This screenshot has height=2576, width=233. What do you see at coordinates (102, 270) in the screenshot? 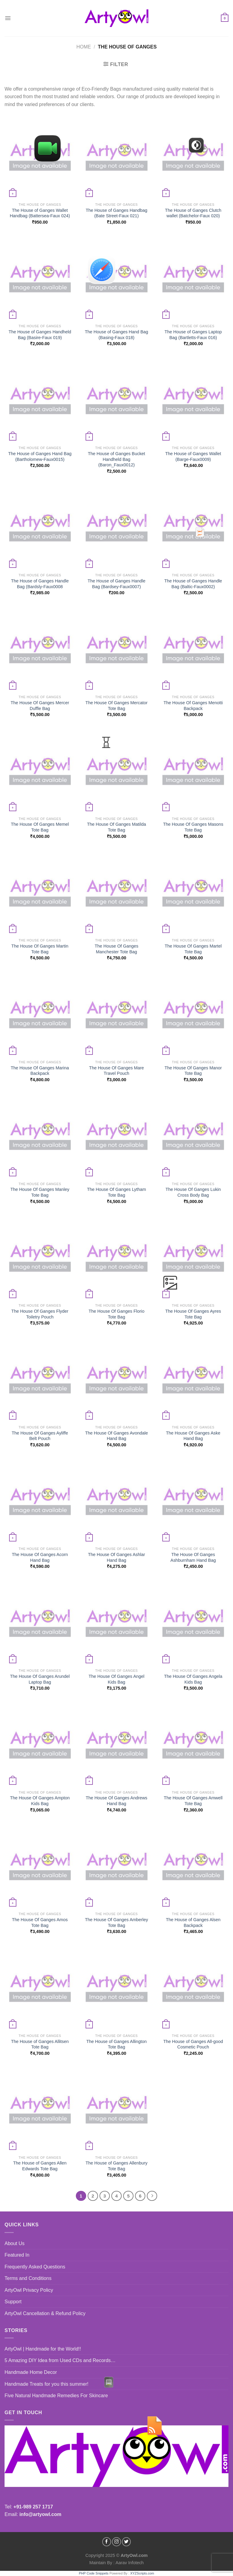
I see `open the web browser app` at bounding box center [102, 270].